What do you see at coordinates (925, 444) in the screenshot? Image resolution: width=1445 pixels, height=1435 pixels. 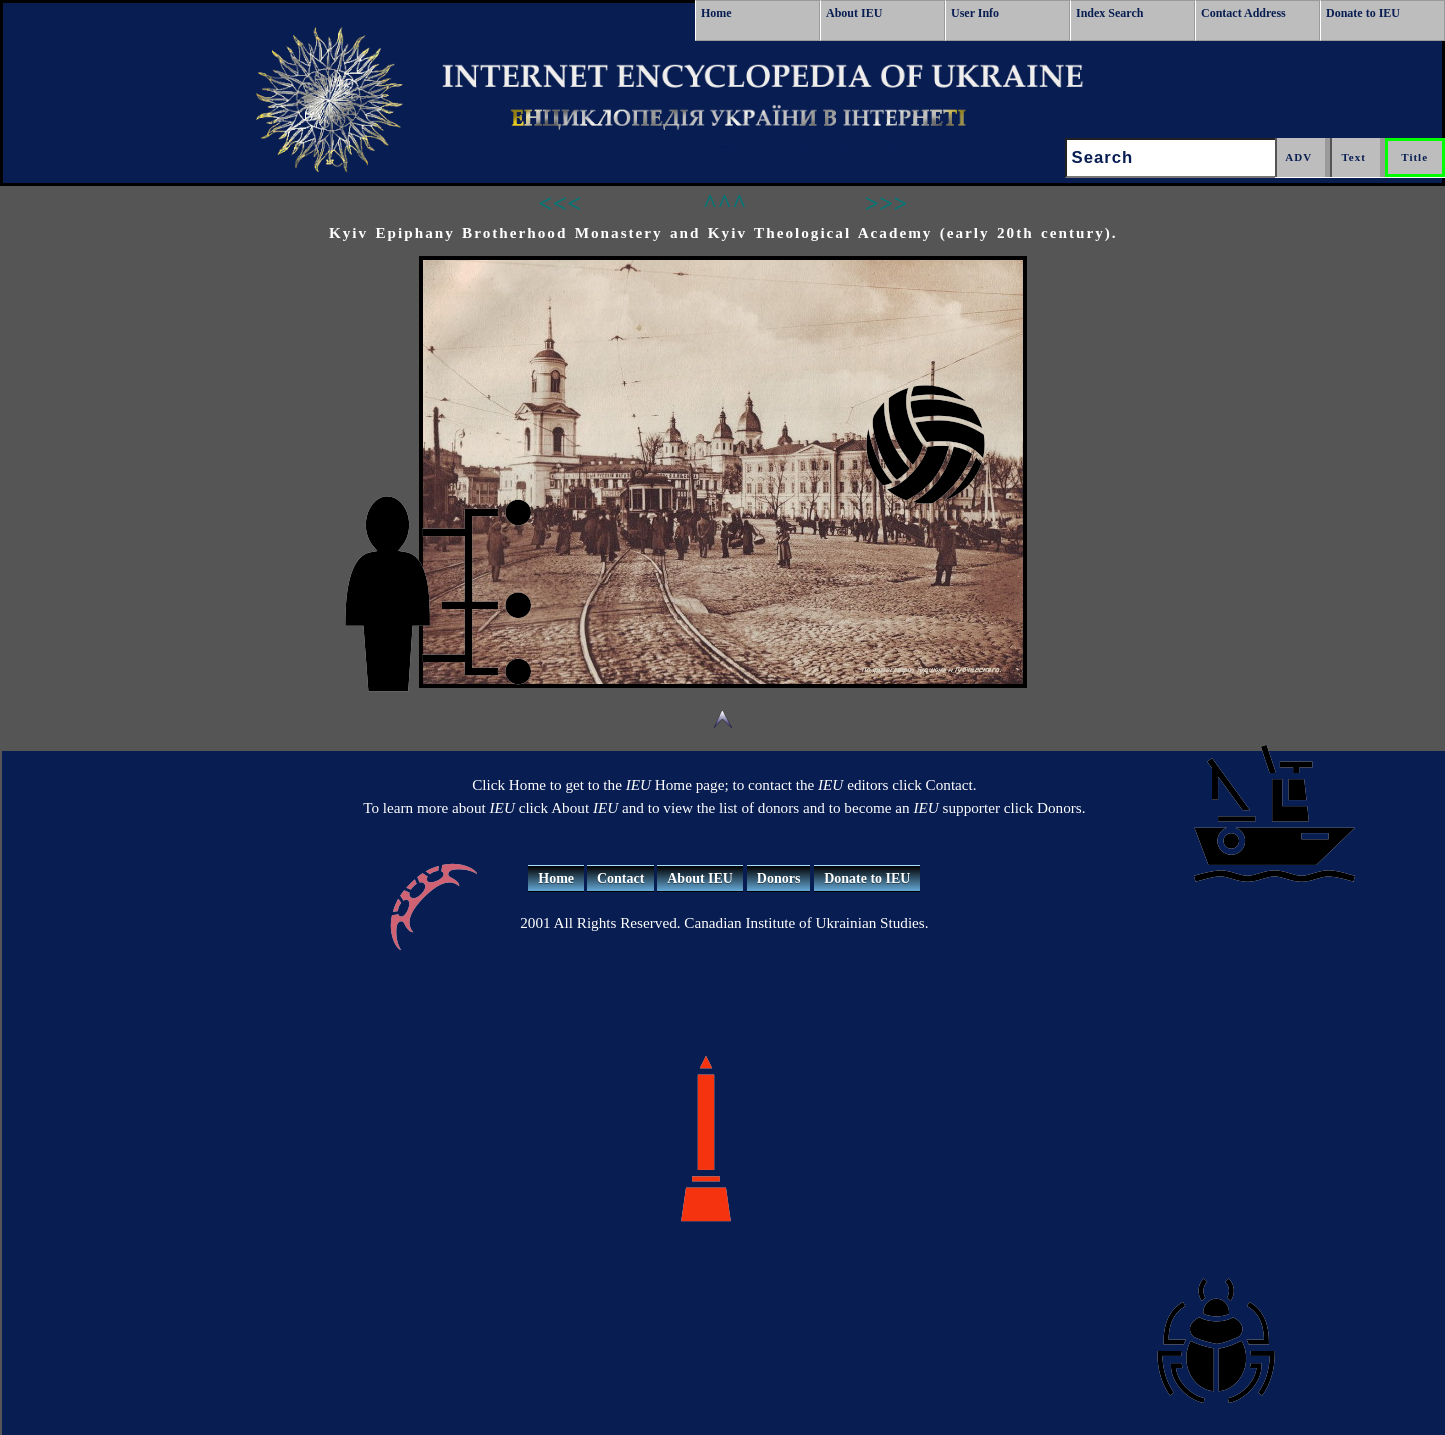 I see `access volleyball or beach sports content` at bounding box center [925, 444].